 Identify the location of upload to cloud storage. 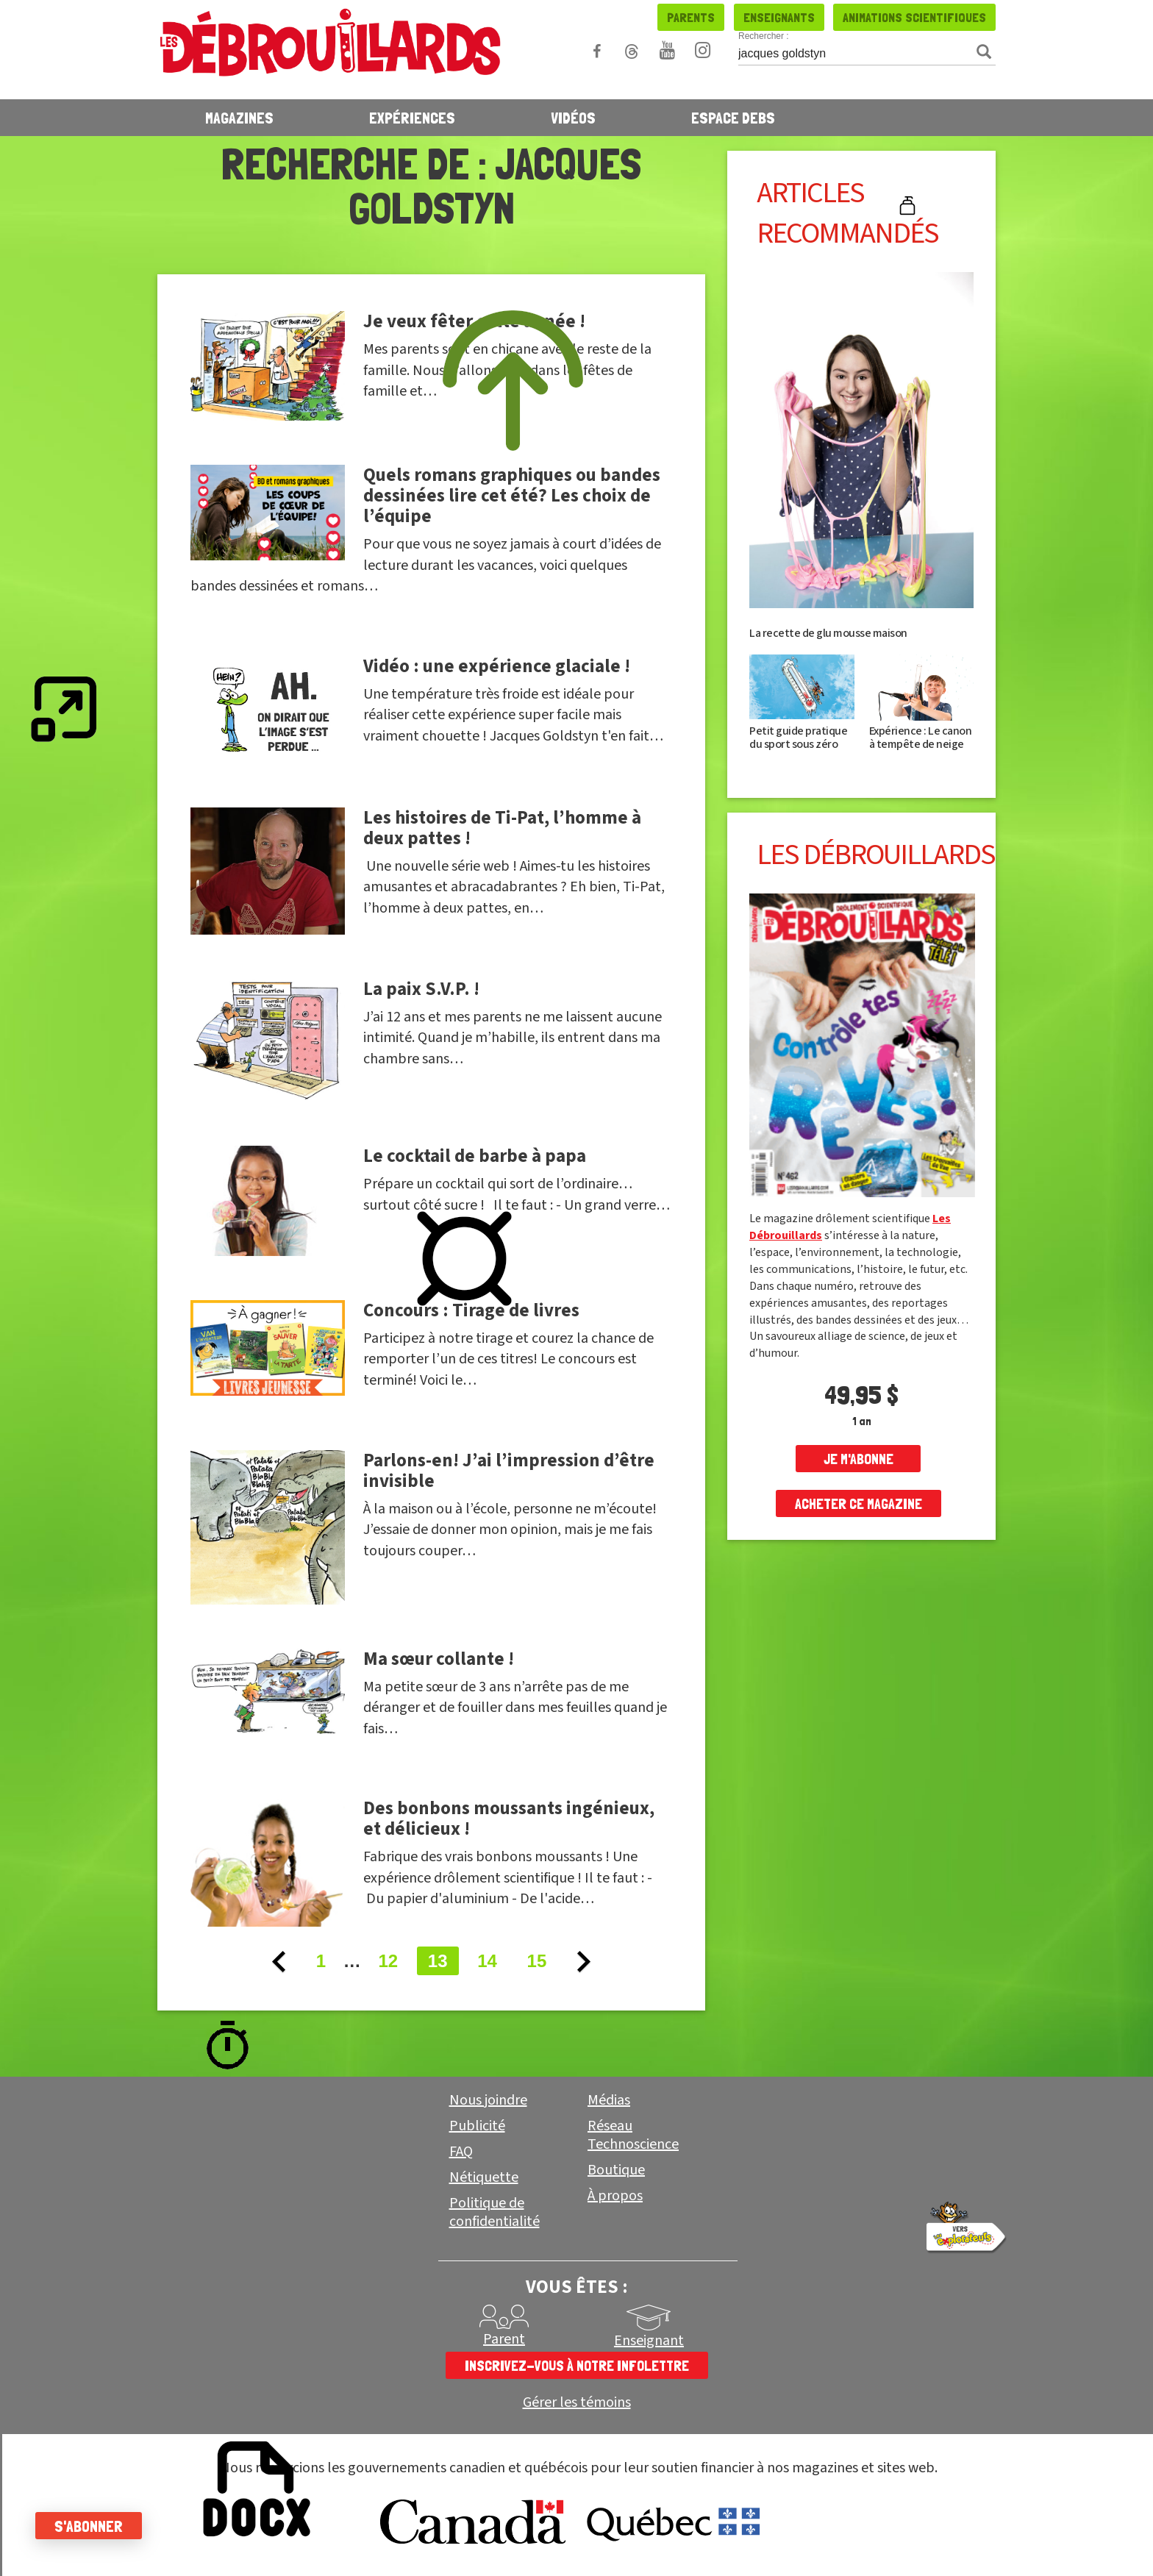
(513, 380).